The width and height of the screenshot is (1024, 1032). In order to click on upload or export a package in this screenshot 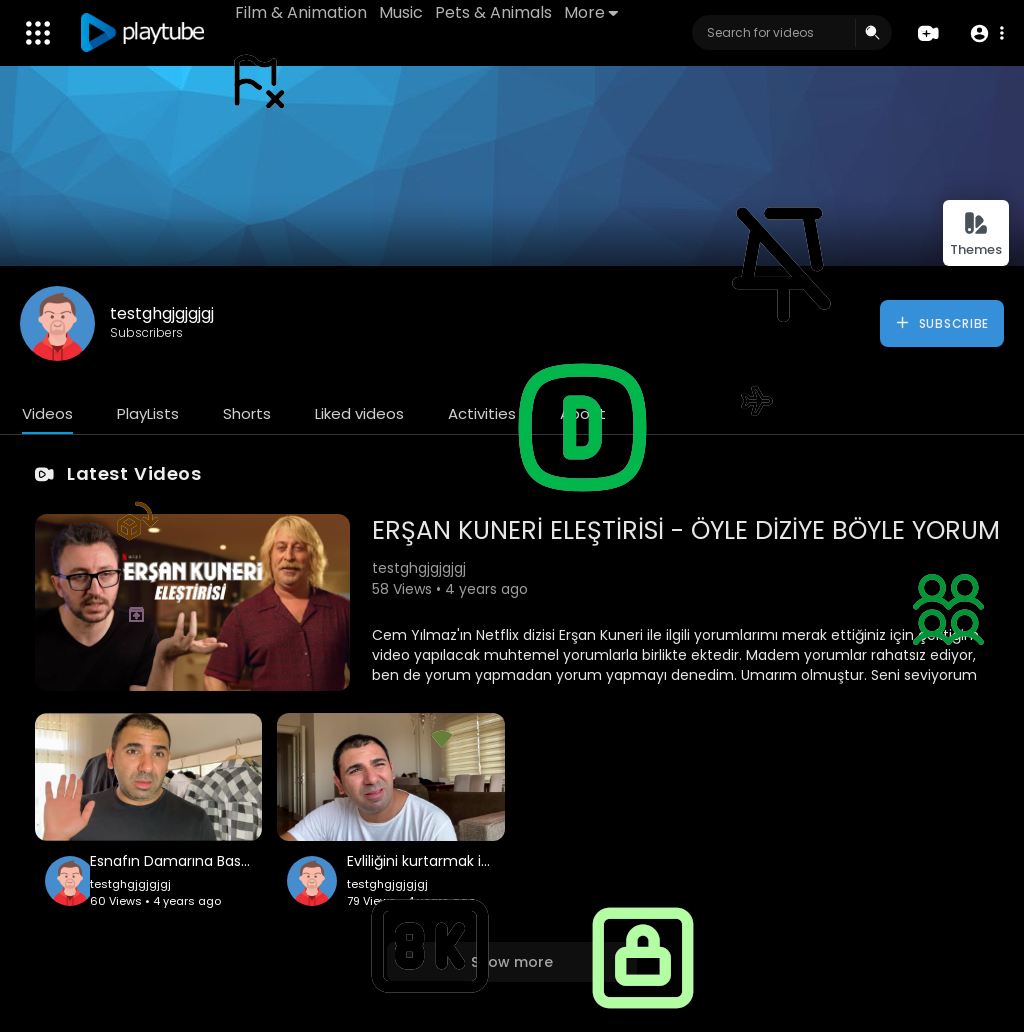, I will do `click(136, 614)`.